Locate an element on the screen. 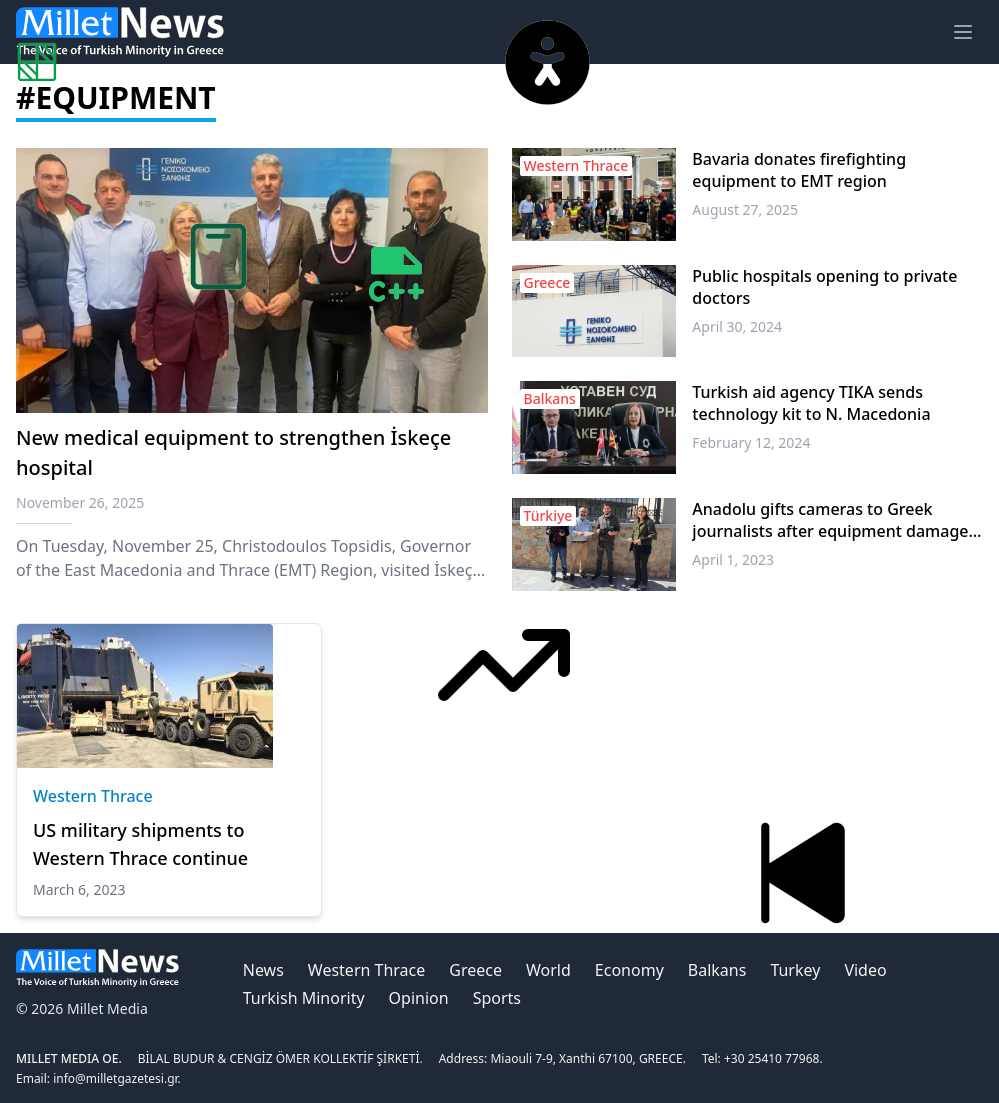 Image resolution: width=999 pixels, height=1103 pixels. indicates accessibility features are available is located at coordinates (547, 62).